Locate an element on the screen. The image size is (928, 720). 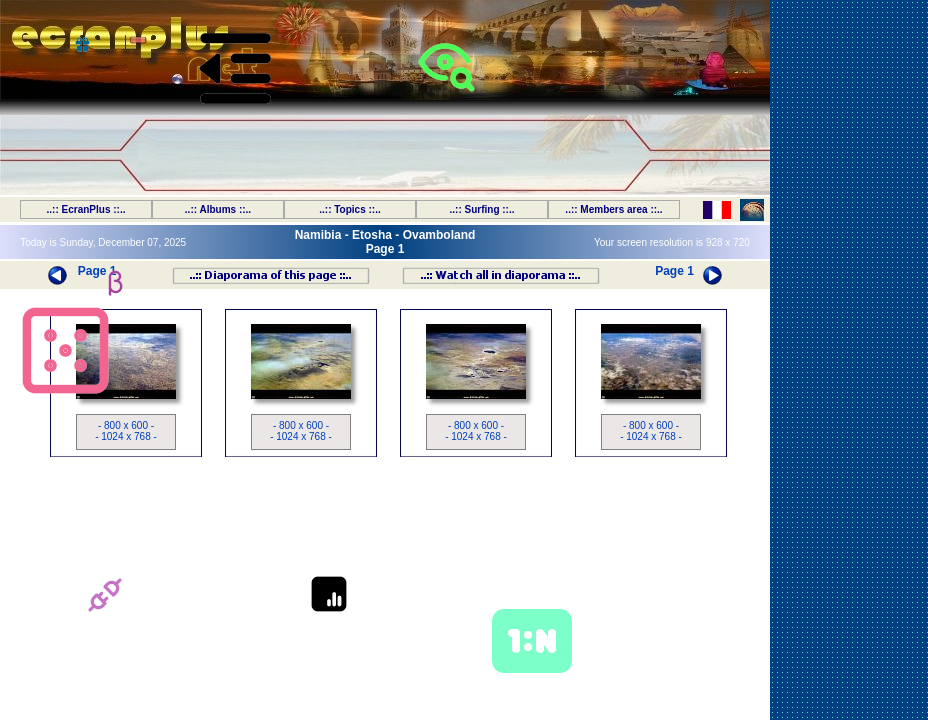
align content to bottom-right corner is located at coordinates (329, 594).